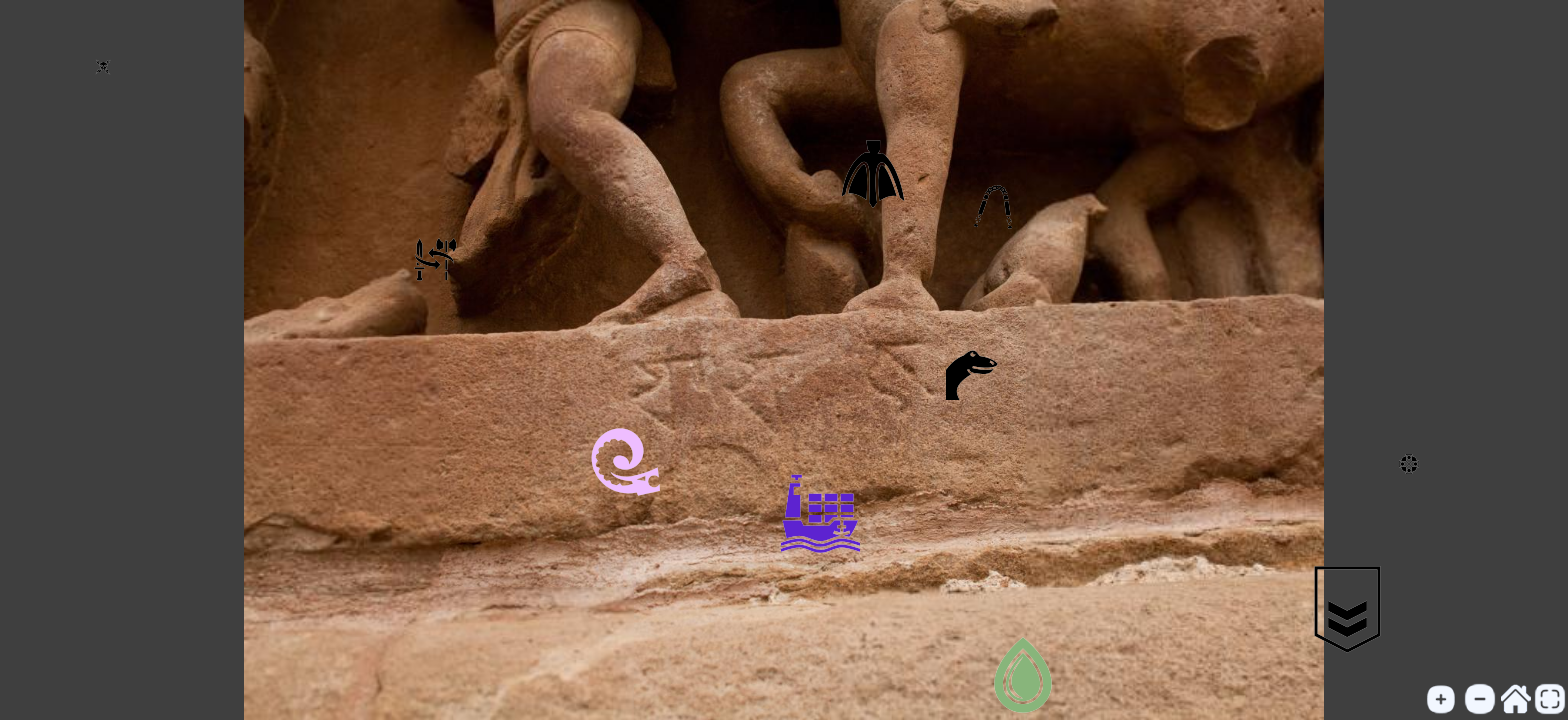 Image resolution: width=1568 pixels, height=720 pixels. I want to click on access dragon or mythical creature content, so click(625, 462).